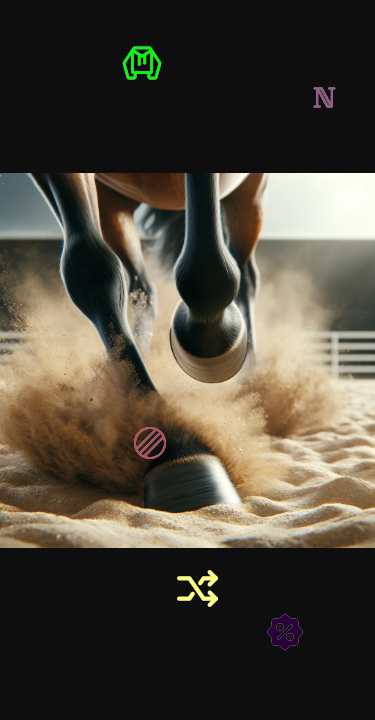 This screenshot has width=375, height=720. I want to click on open notion app, so click(324, 97).